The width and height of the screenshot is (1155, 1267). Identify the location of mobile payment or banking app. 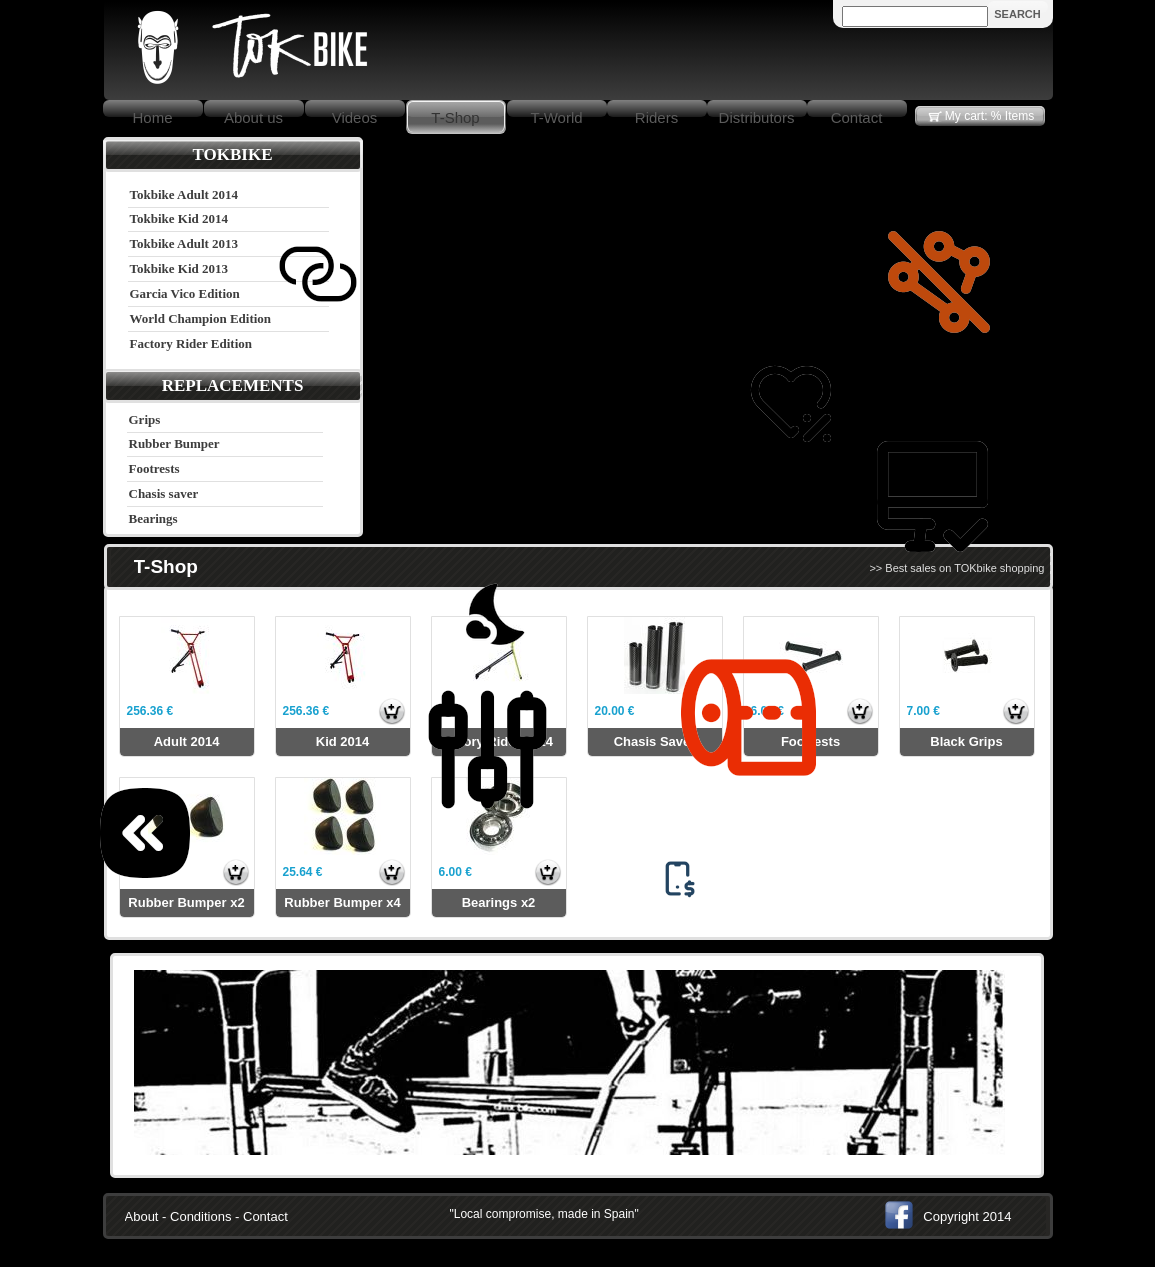
(677, 878).